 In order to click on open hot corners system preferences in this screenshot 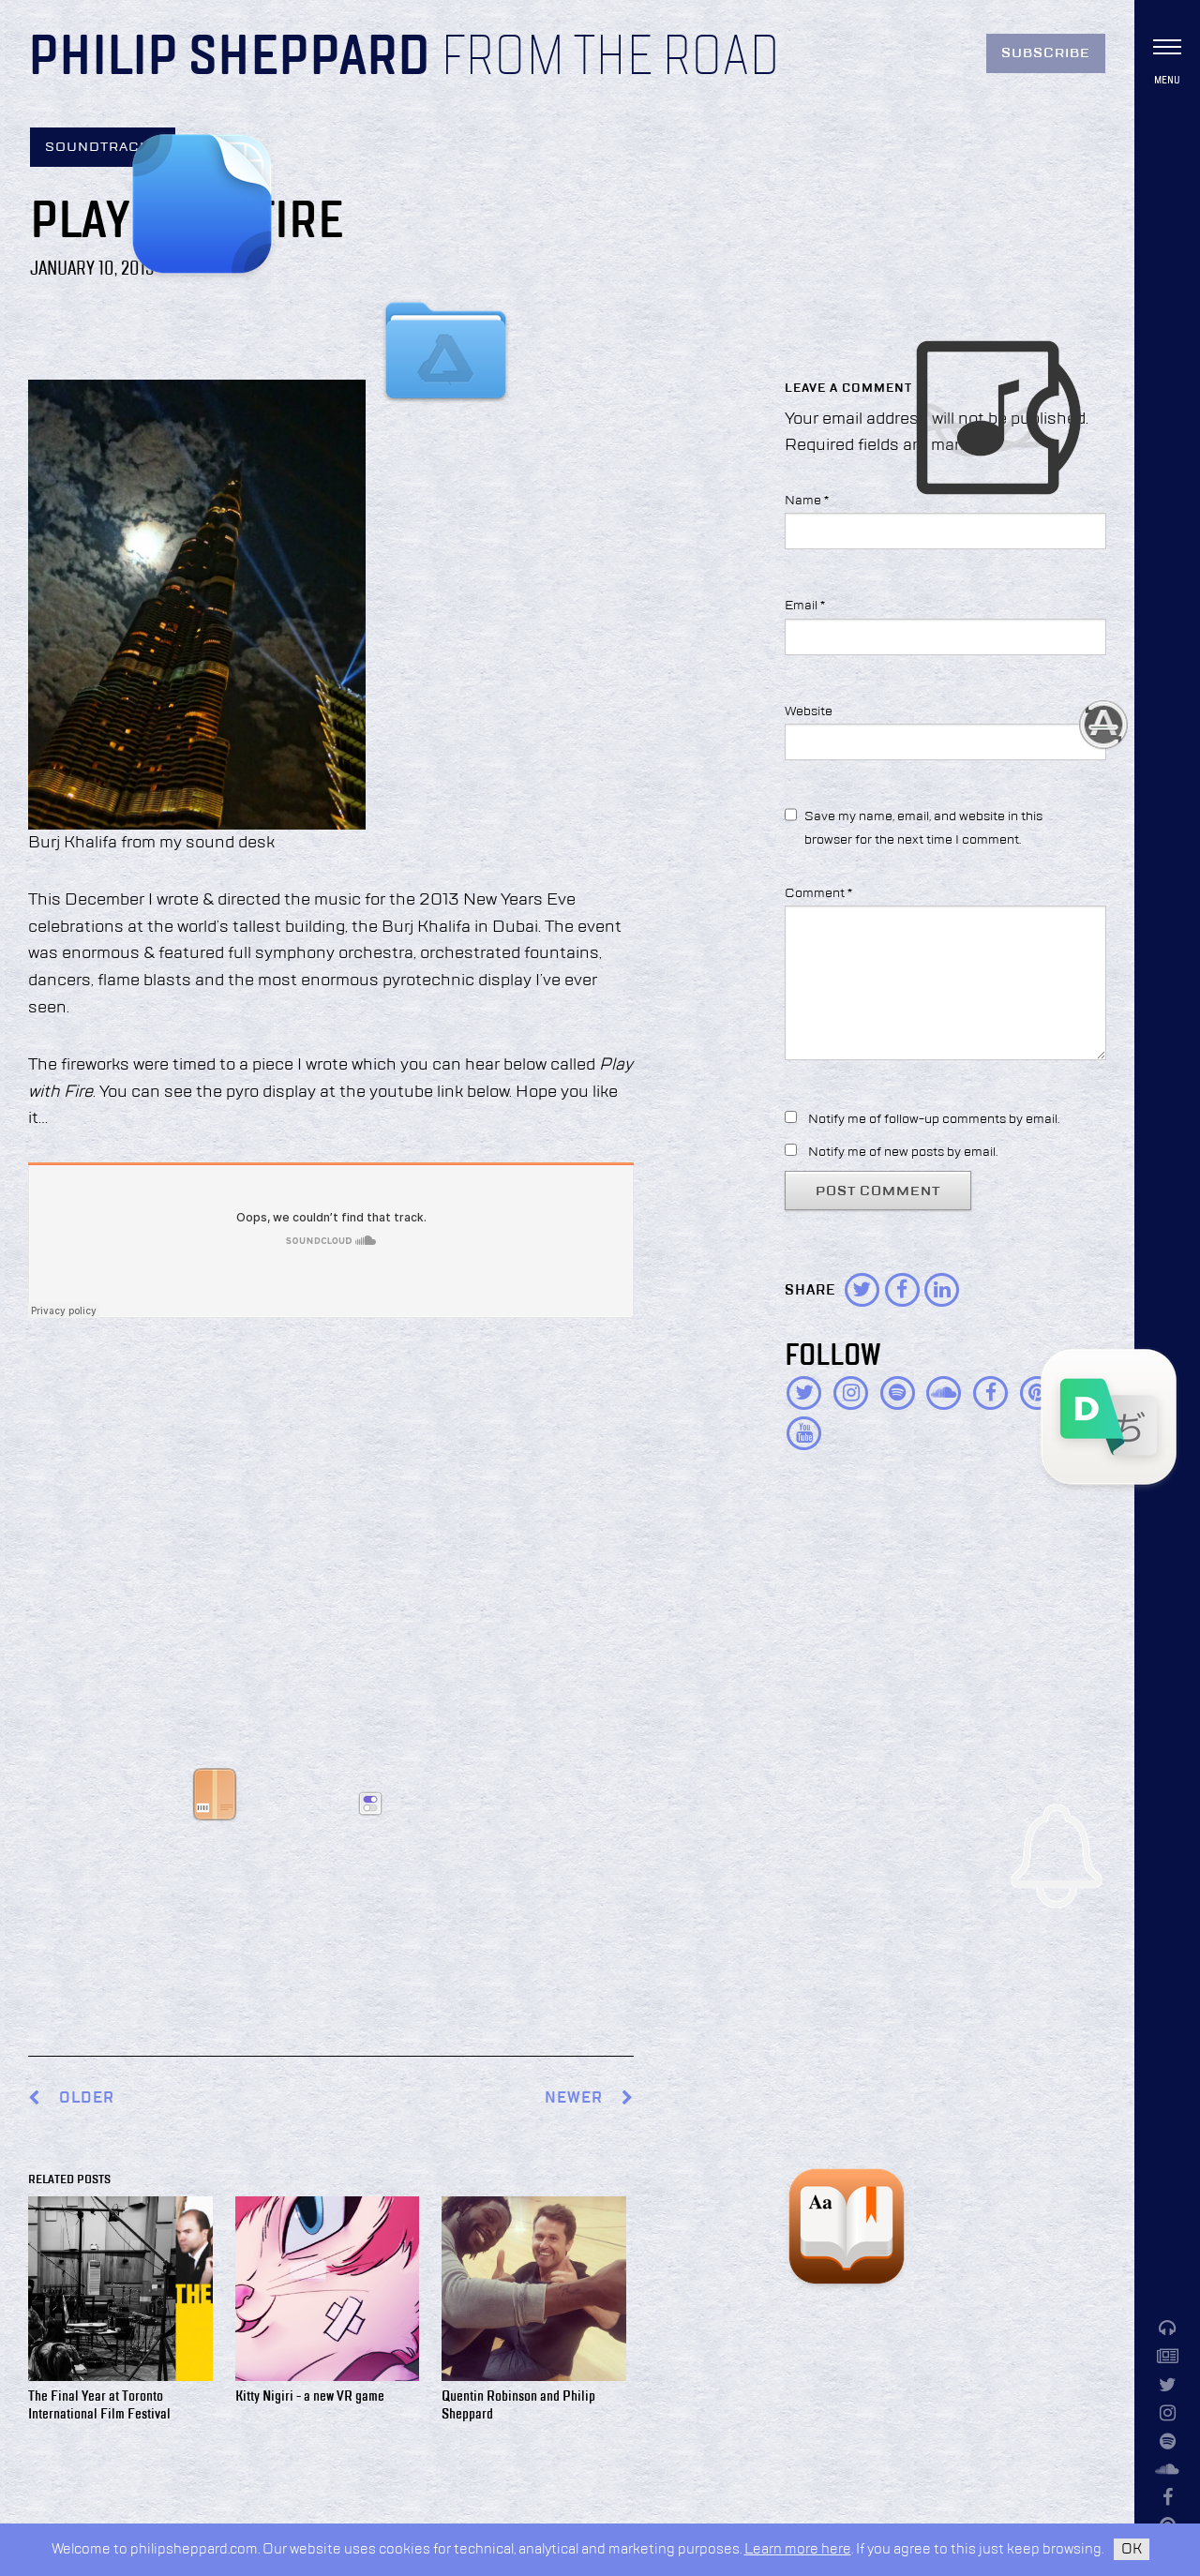, I will do `click(202, 203)`.